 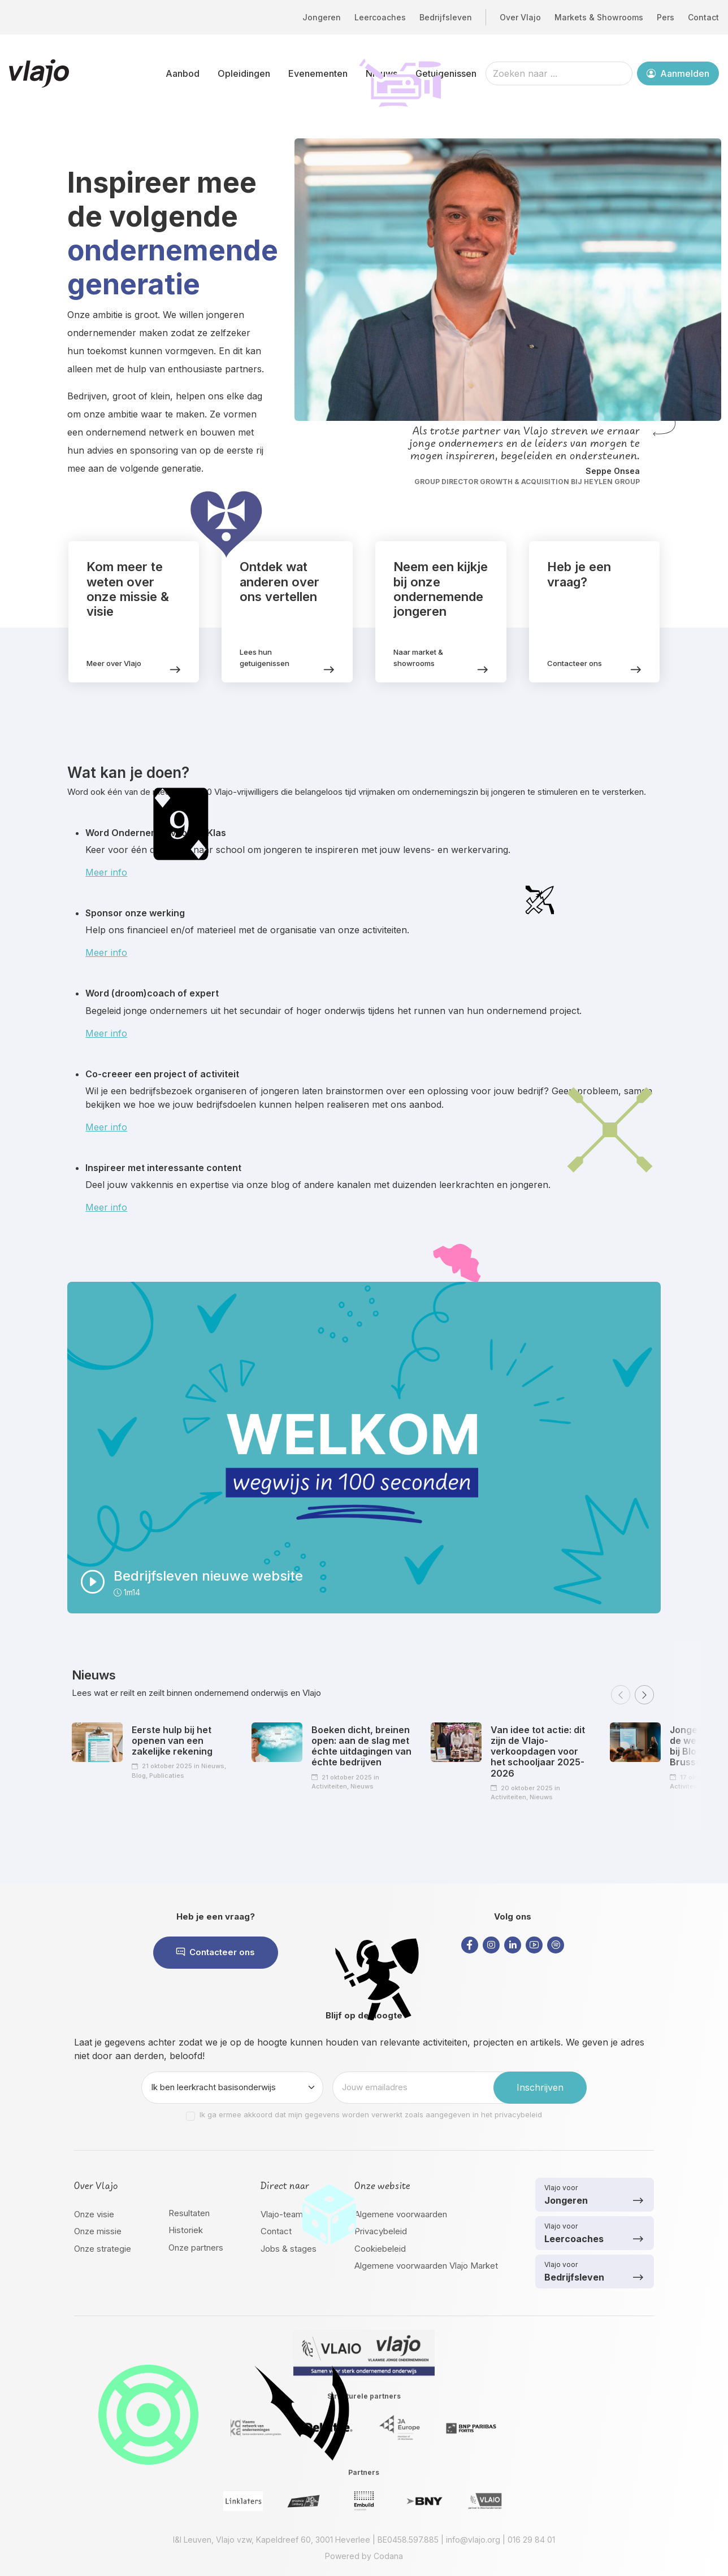 What do you see at coordinates (329, 2214) in the screenshot?
I see `roll the dice or randomize` at bounding box center [329, 2214].